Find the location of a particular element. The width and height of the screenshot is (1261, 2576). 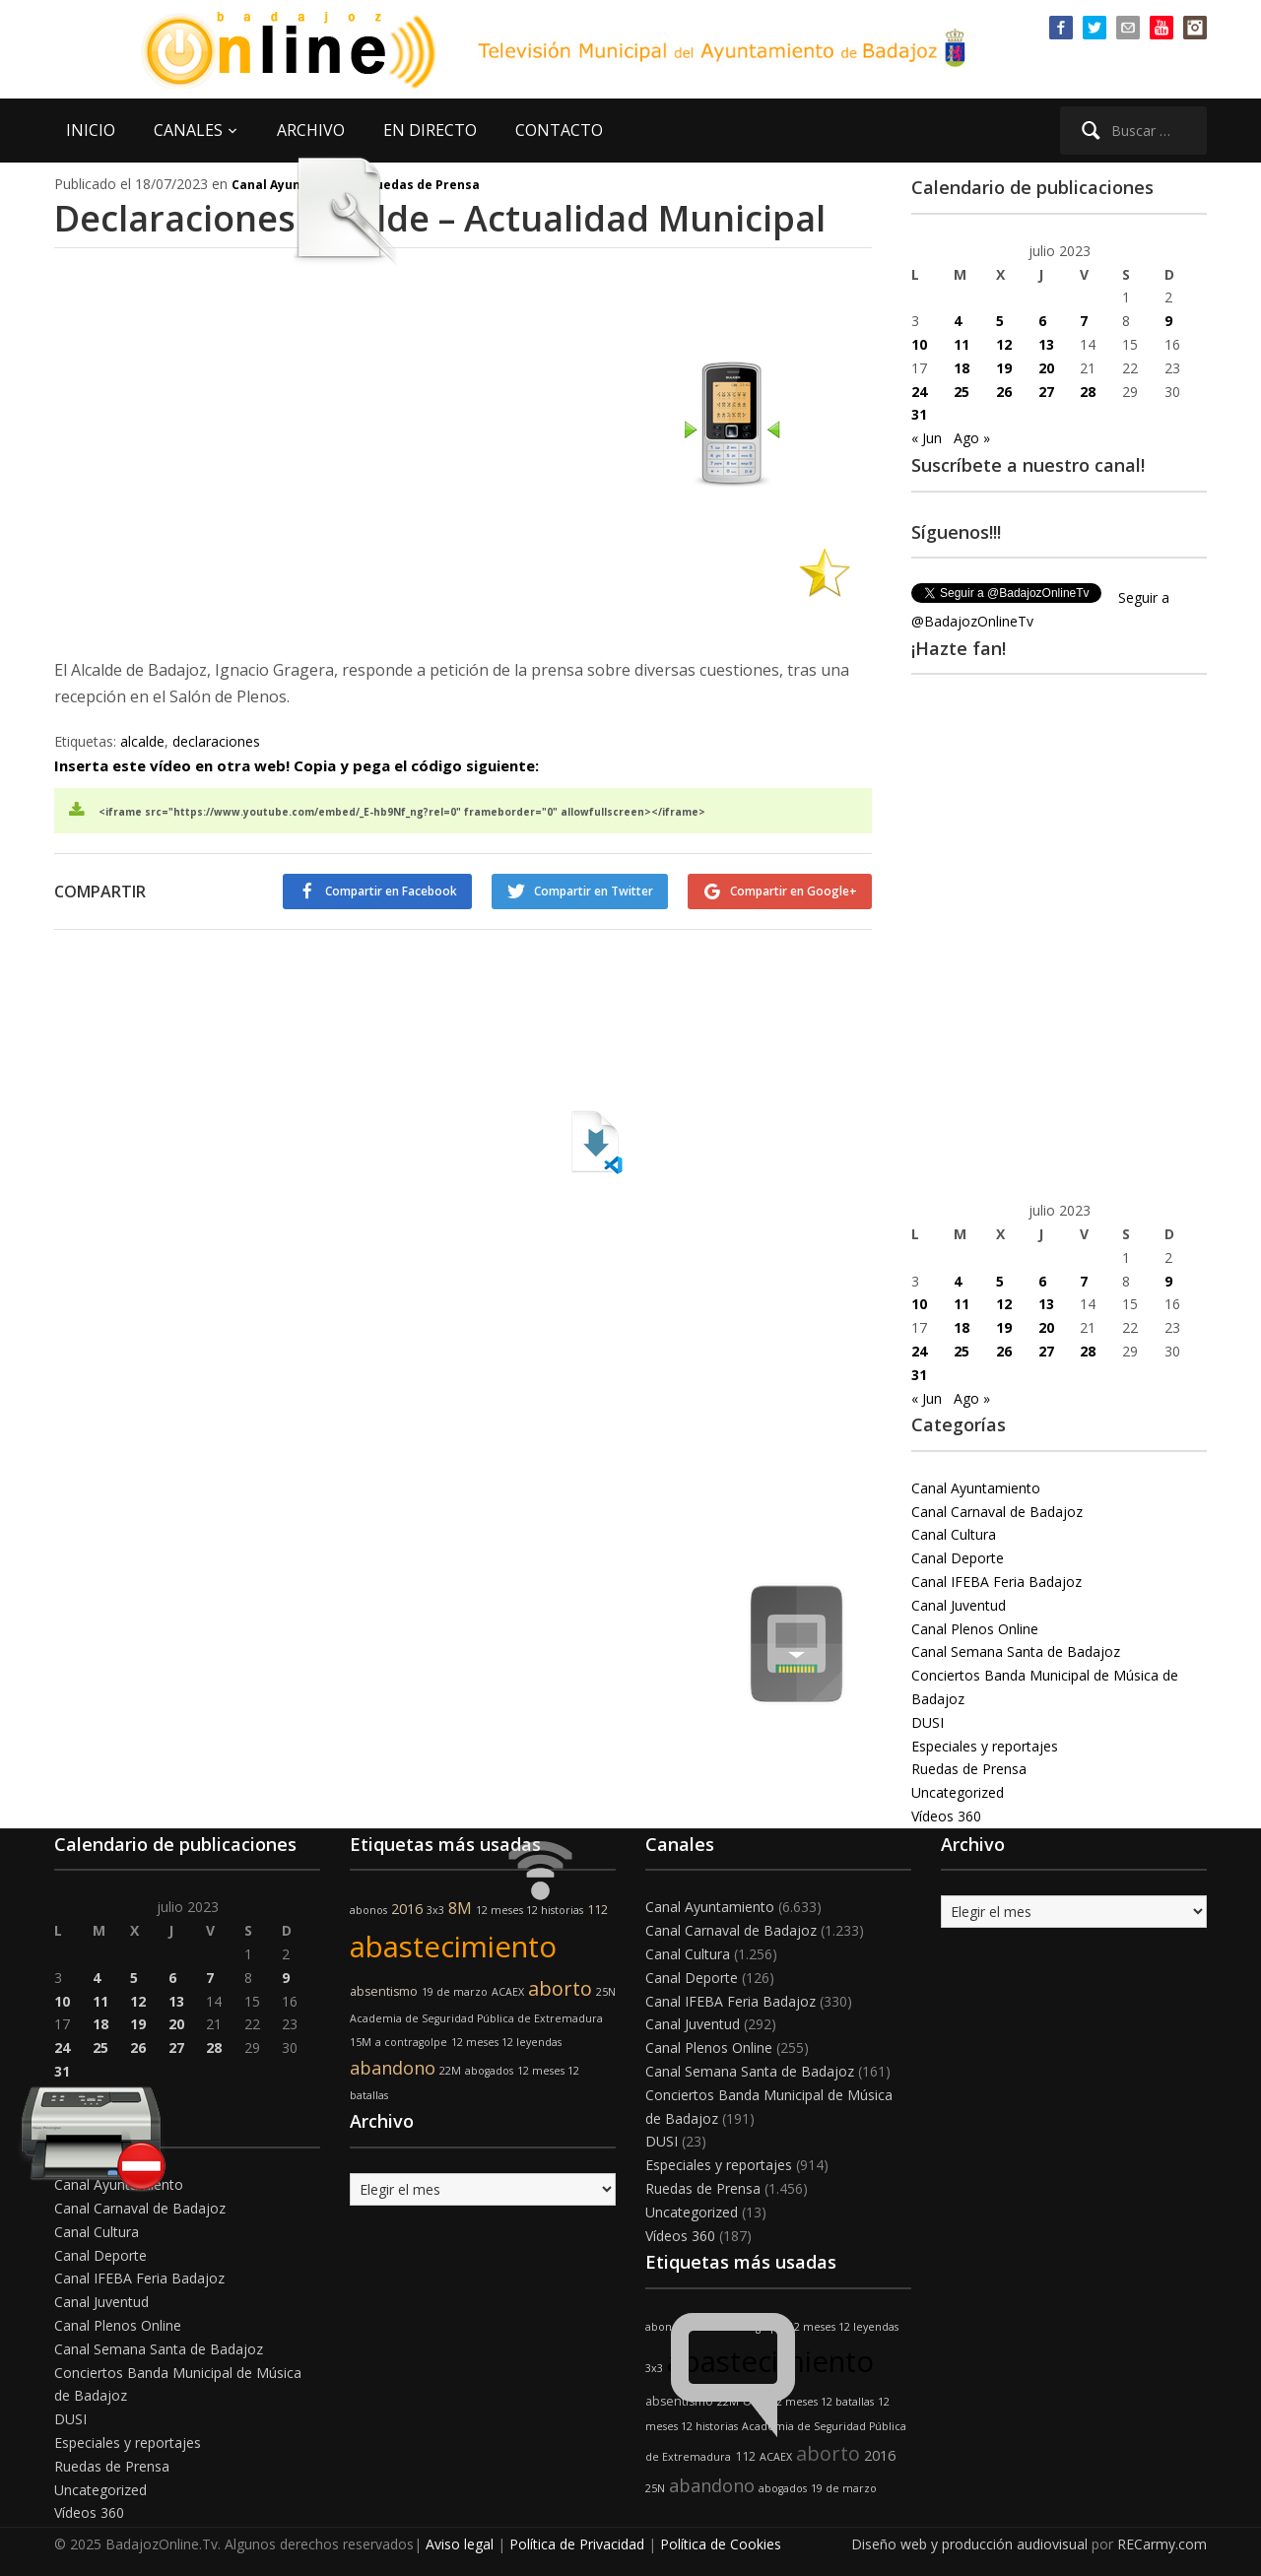

set your status to invisible or offline is located at coordinates (733, 2375).